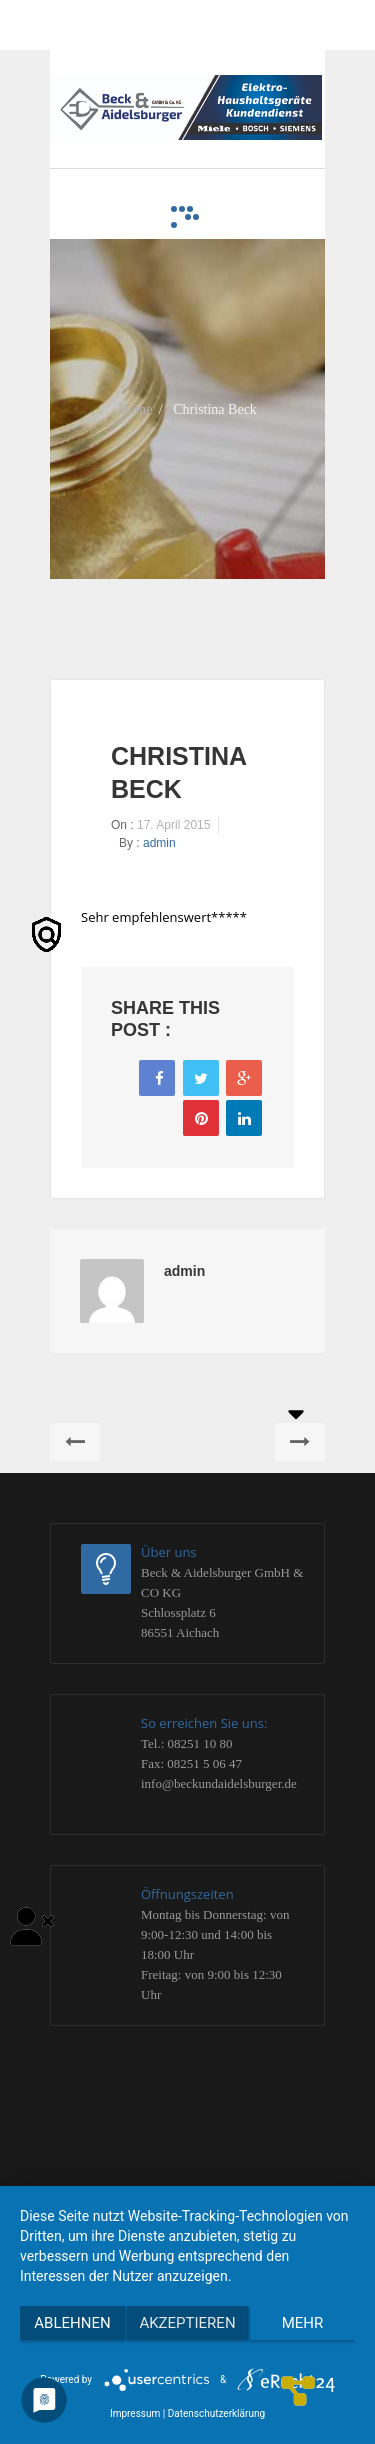  Describe the element at coordinates (296, 1414) in the screenshot. I see `expand a dropdown menu` at that location.